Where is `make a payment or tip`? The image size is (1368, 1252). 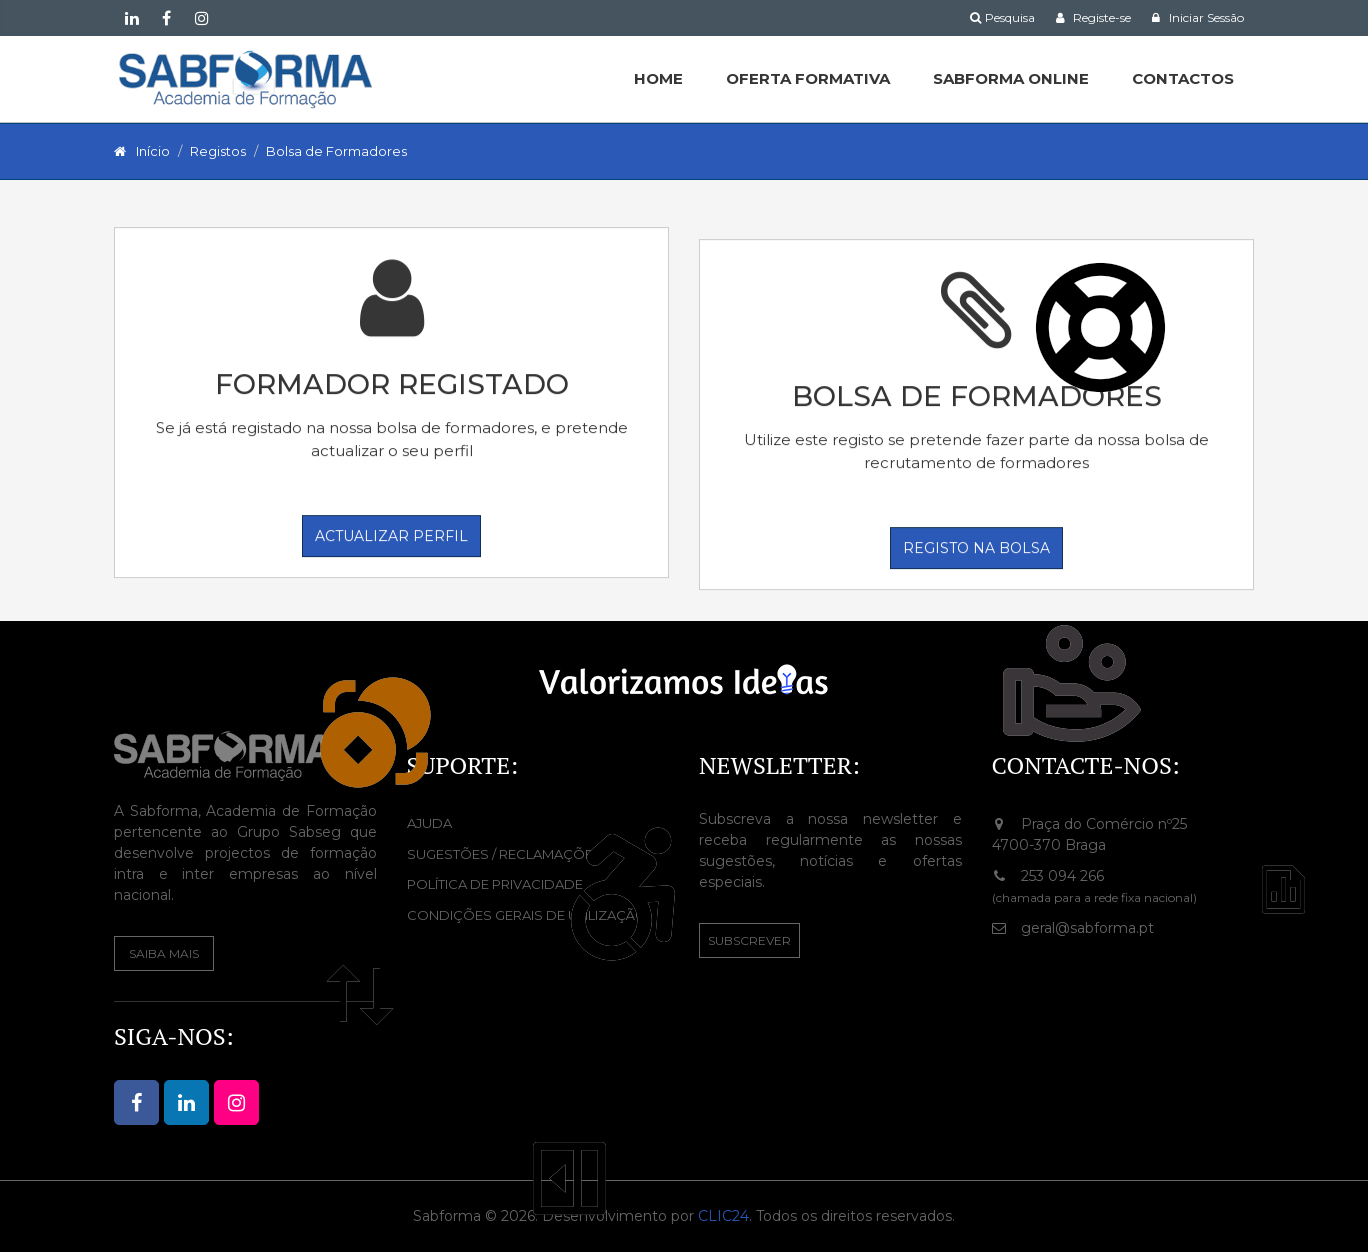 make a payment or tip is located at coordinates (1070, 686).